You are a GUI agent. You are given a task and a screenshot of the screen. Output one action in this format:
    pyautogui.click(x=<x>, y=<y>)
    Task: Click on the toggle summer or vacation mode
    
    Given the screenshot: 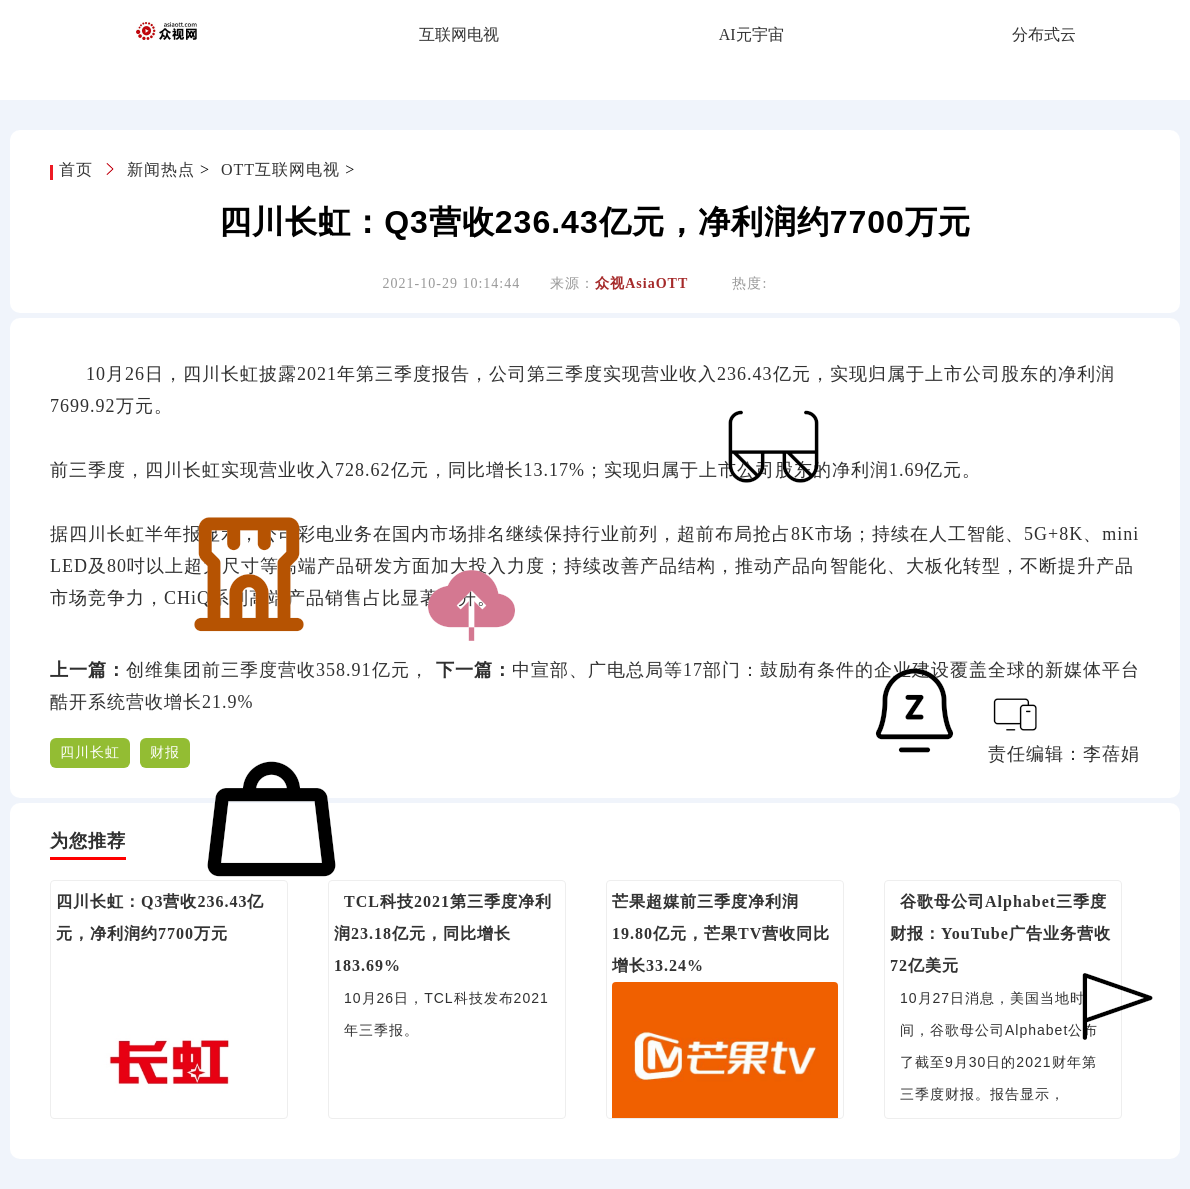 What is the action you would take?
    pyautogui.click(x=773, y=448)
    